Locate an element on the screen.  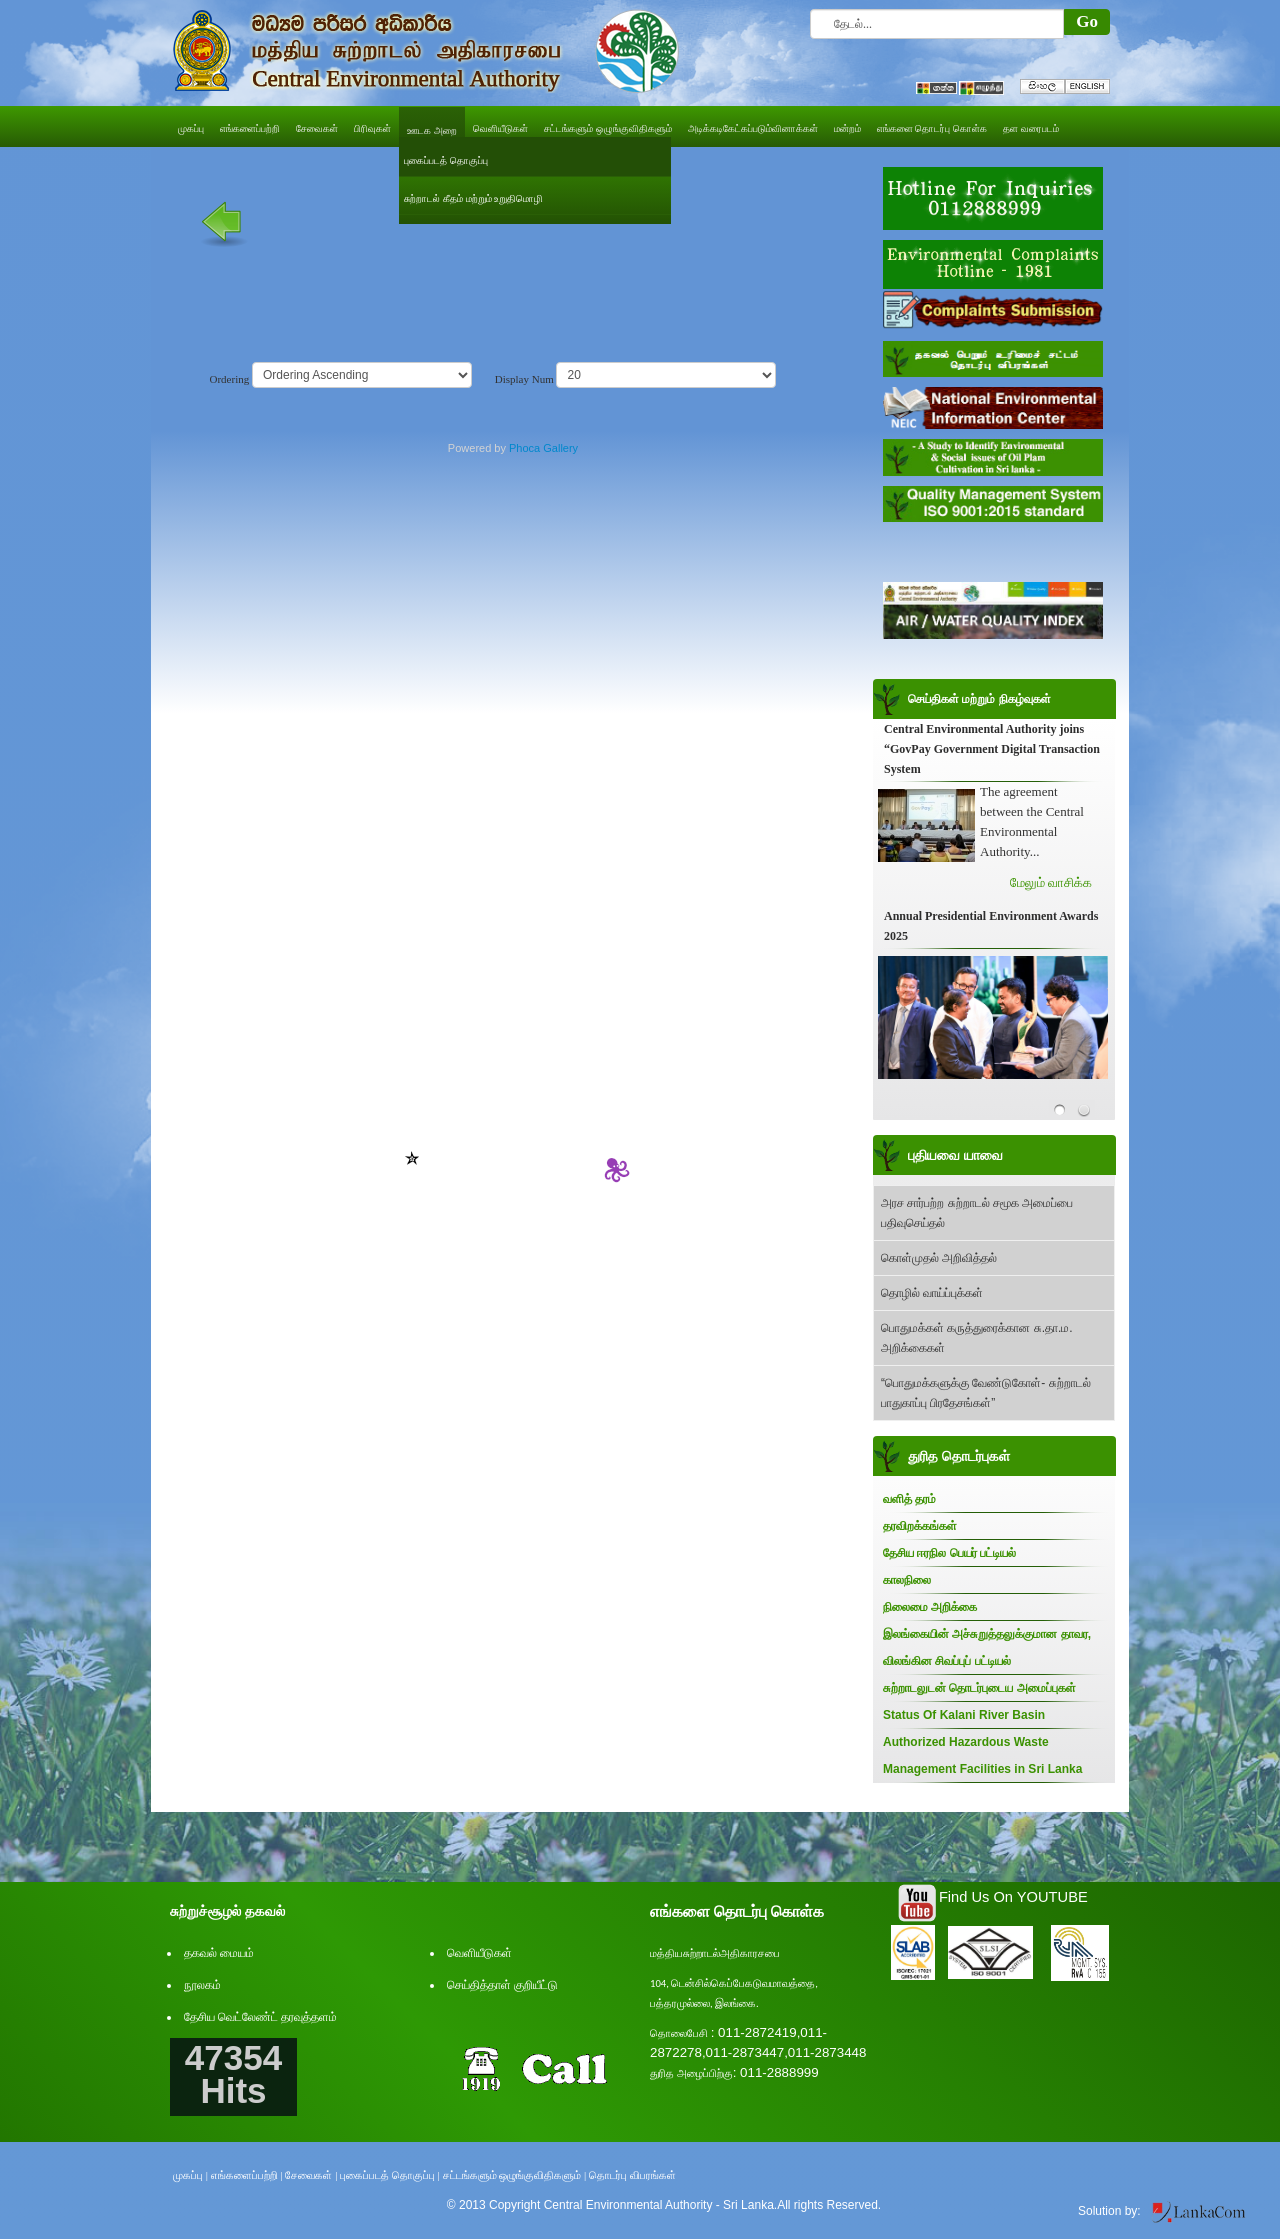
indicates an aquatic or ocean-themed game element is located at coordinates (617, 1170).